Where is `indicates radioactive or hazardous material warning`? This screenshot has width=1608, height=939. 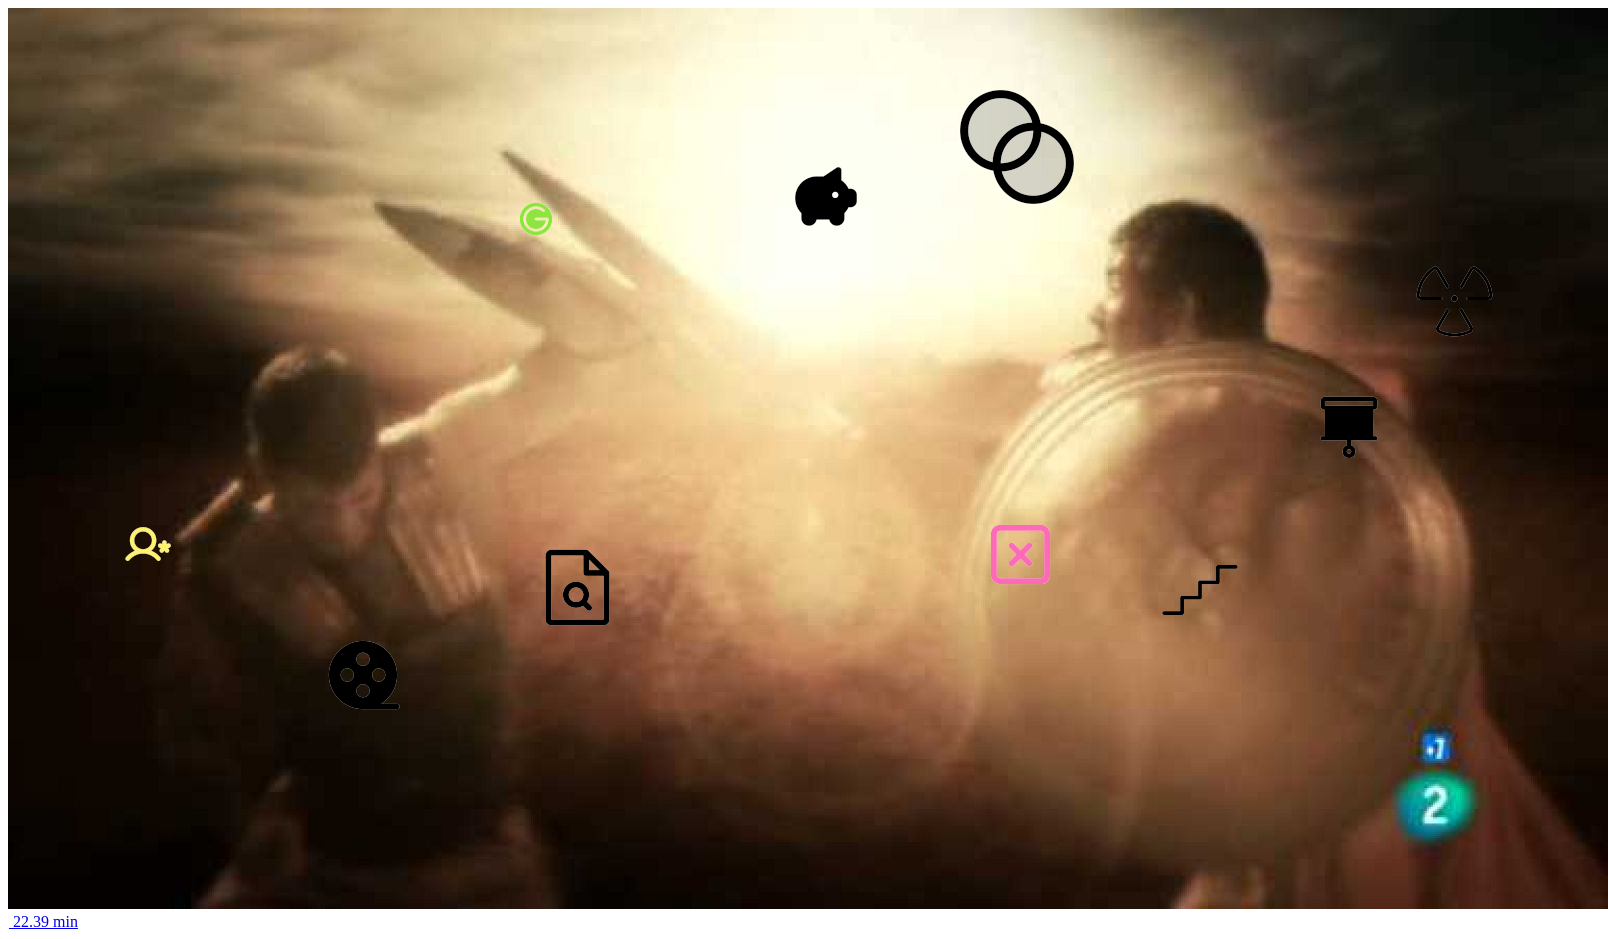
indicates radioactive or hazardous material warning is located at coordinates (1454, 298).